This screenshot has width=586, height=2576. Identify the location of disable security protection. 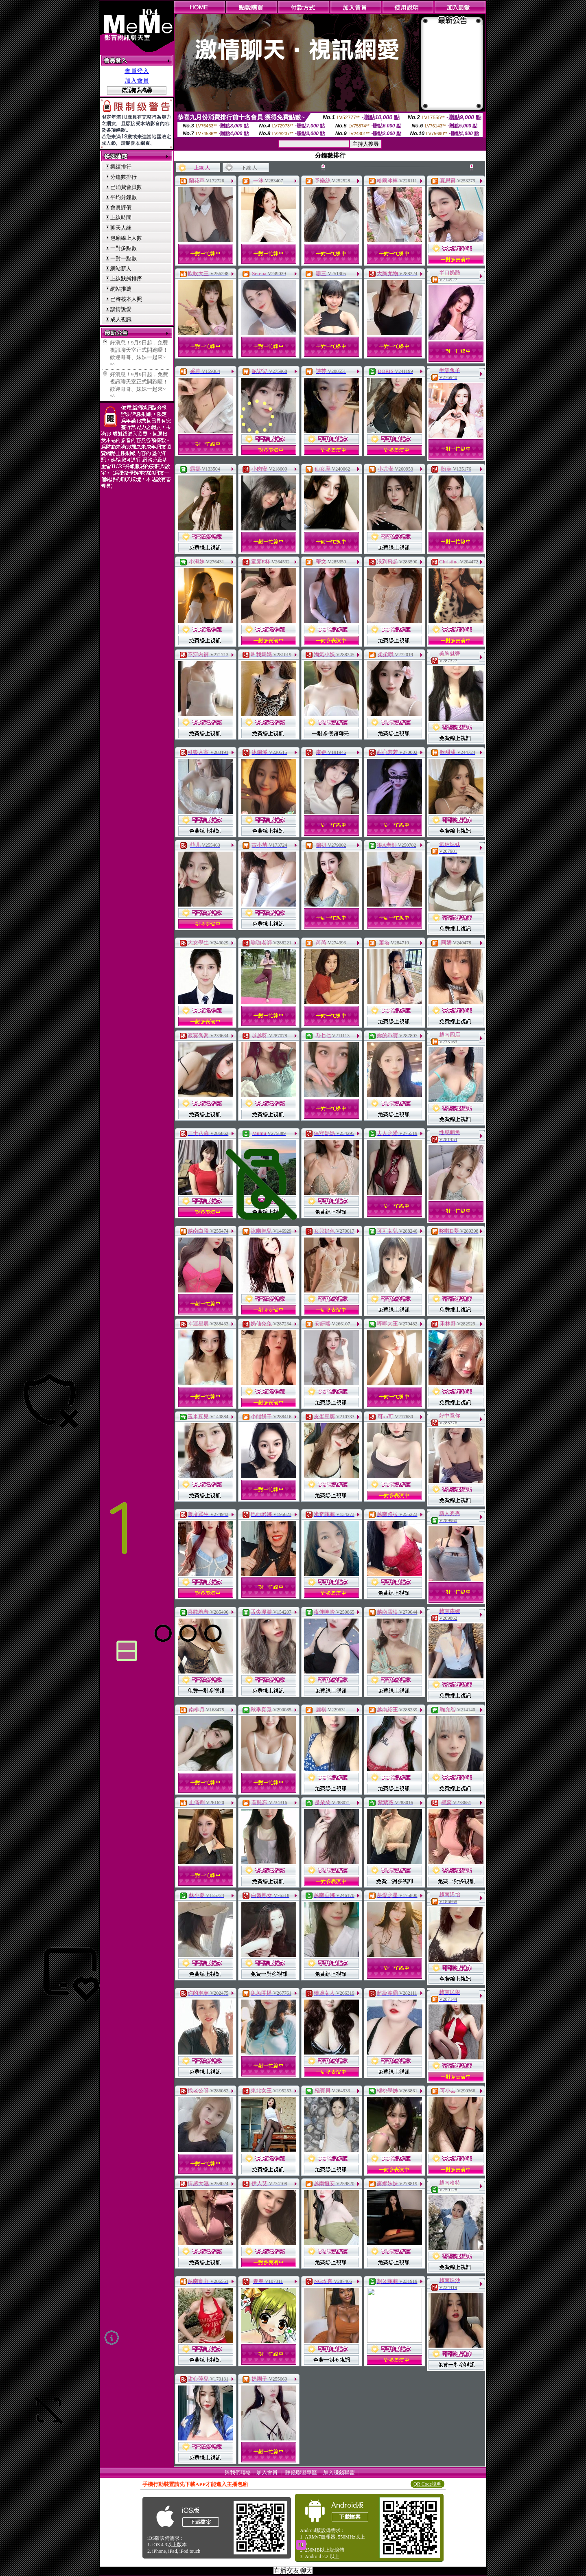
(49, 1399).